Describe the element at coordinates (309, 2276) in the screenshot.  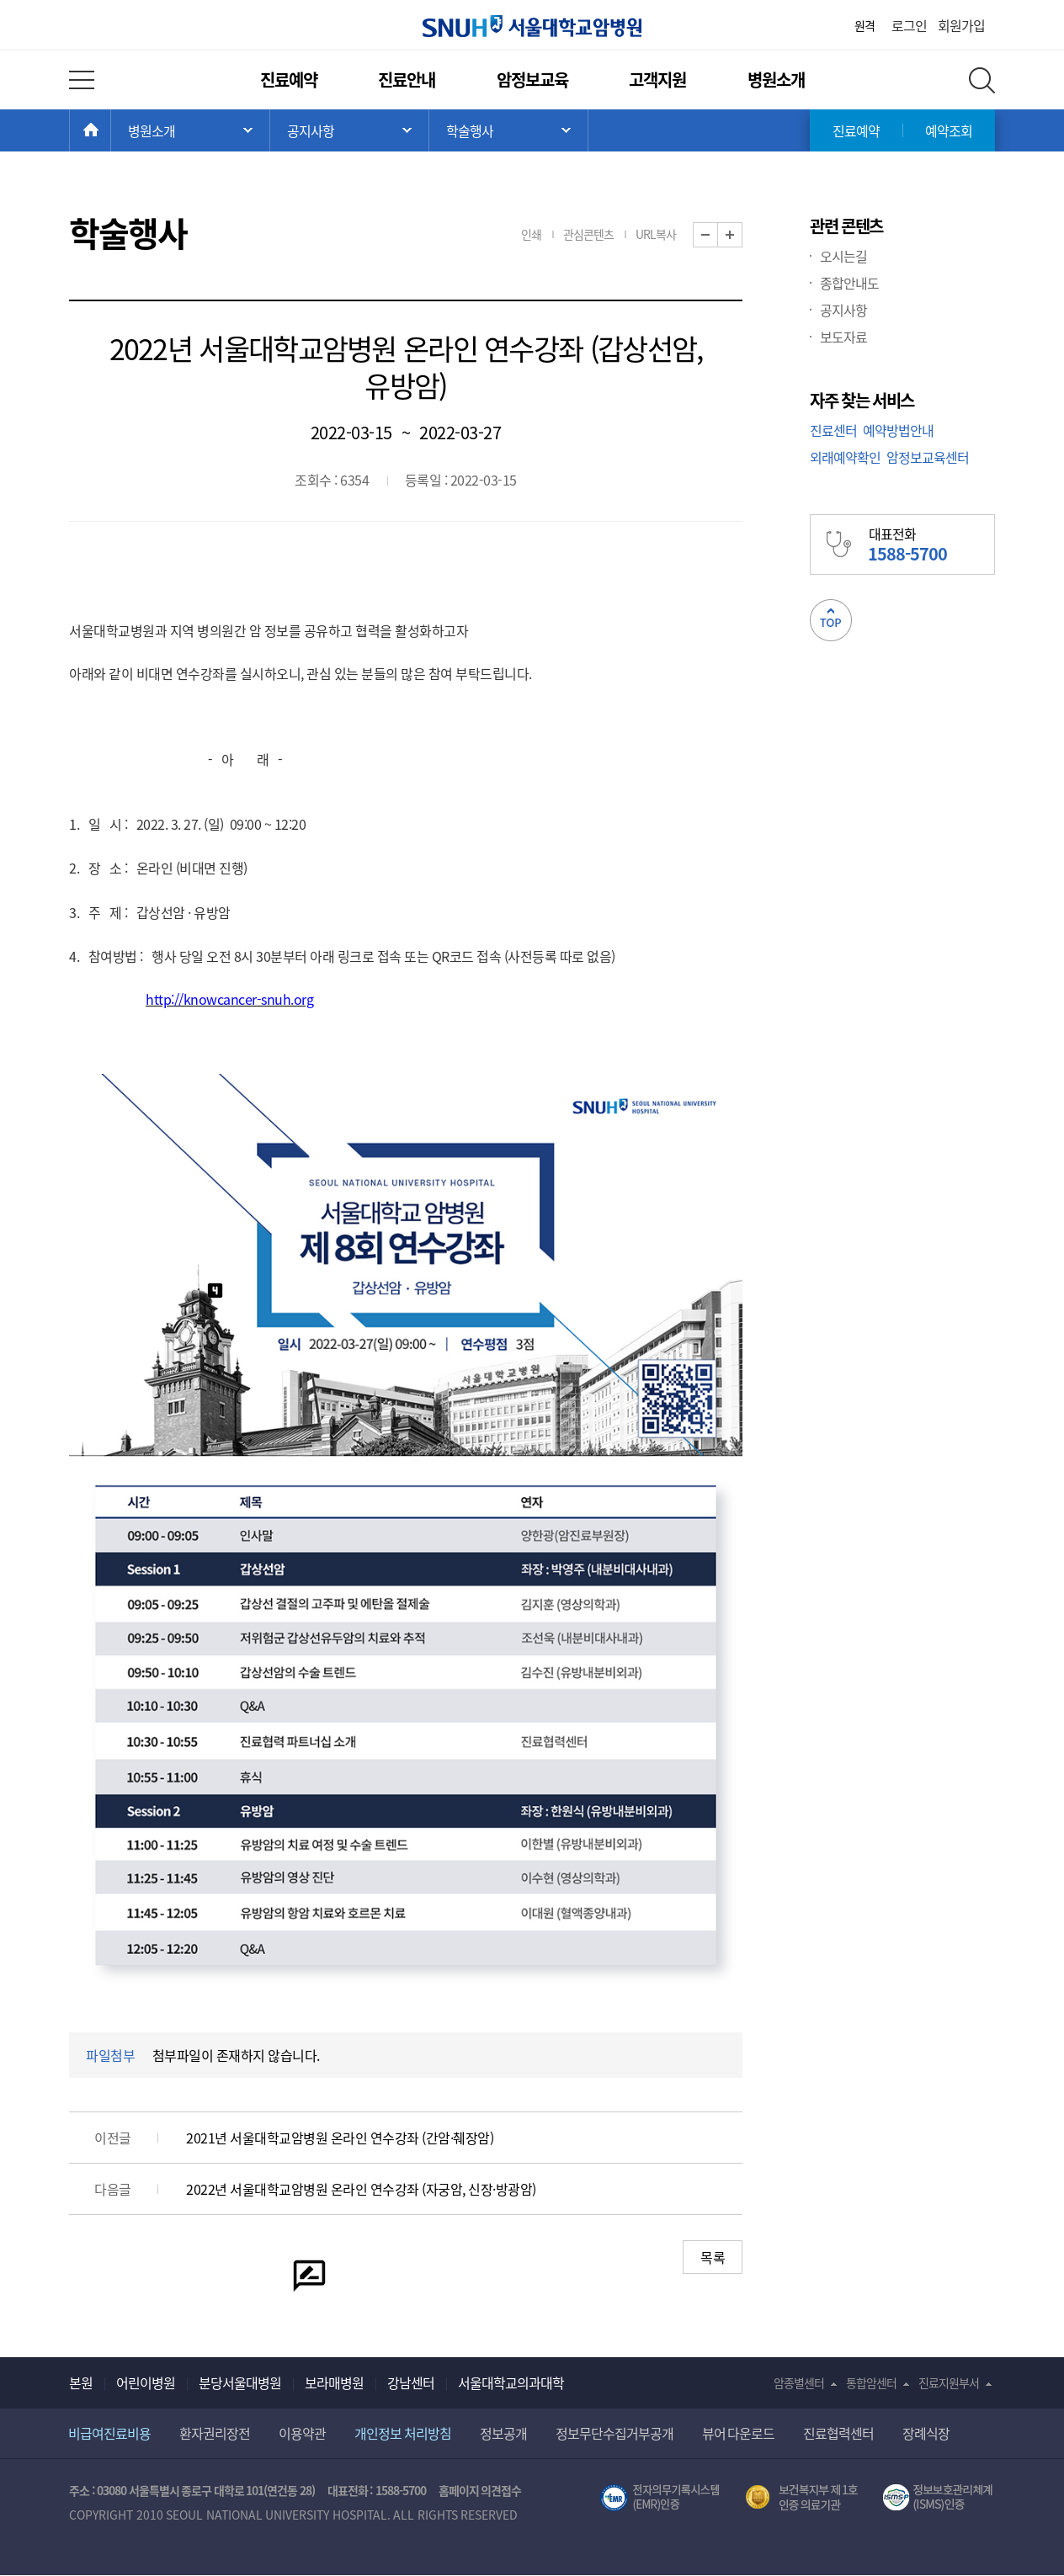
I see `write a review or rating` at that location.